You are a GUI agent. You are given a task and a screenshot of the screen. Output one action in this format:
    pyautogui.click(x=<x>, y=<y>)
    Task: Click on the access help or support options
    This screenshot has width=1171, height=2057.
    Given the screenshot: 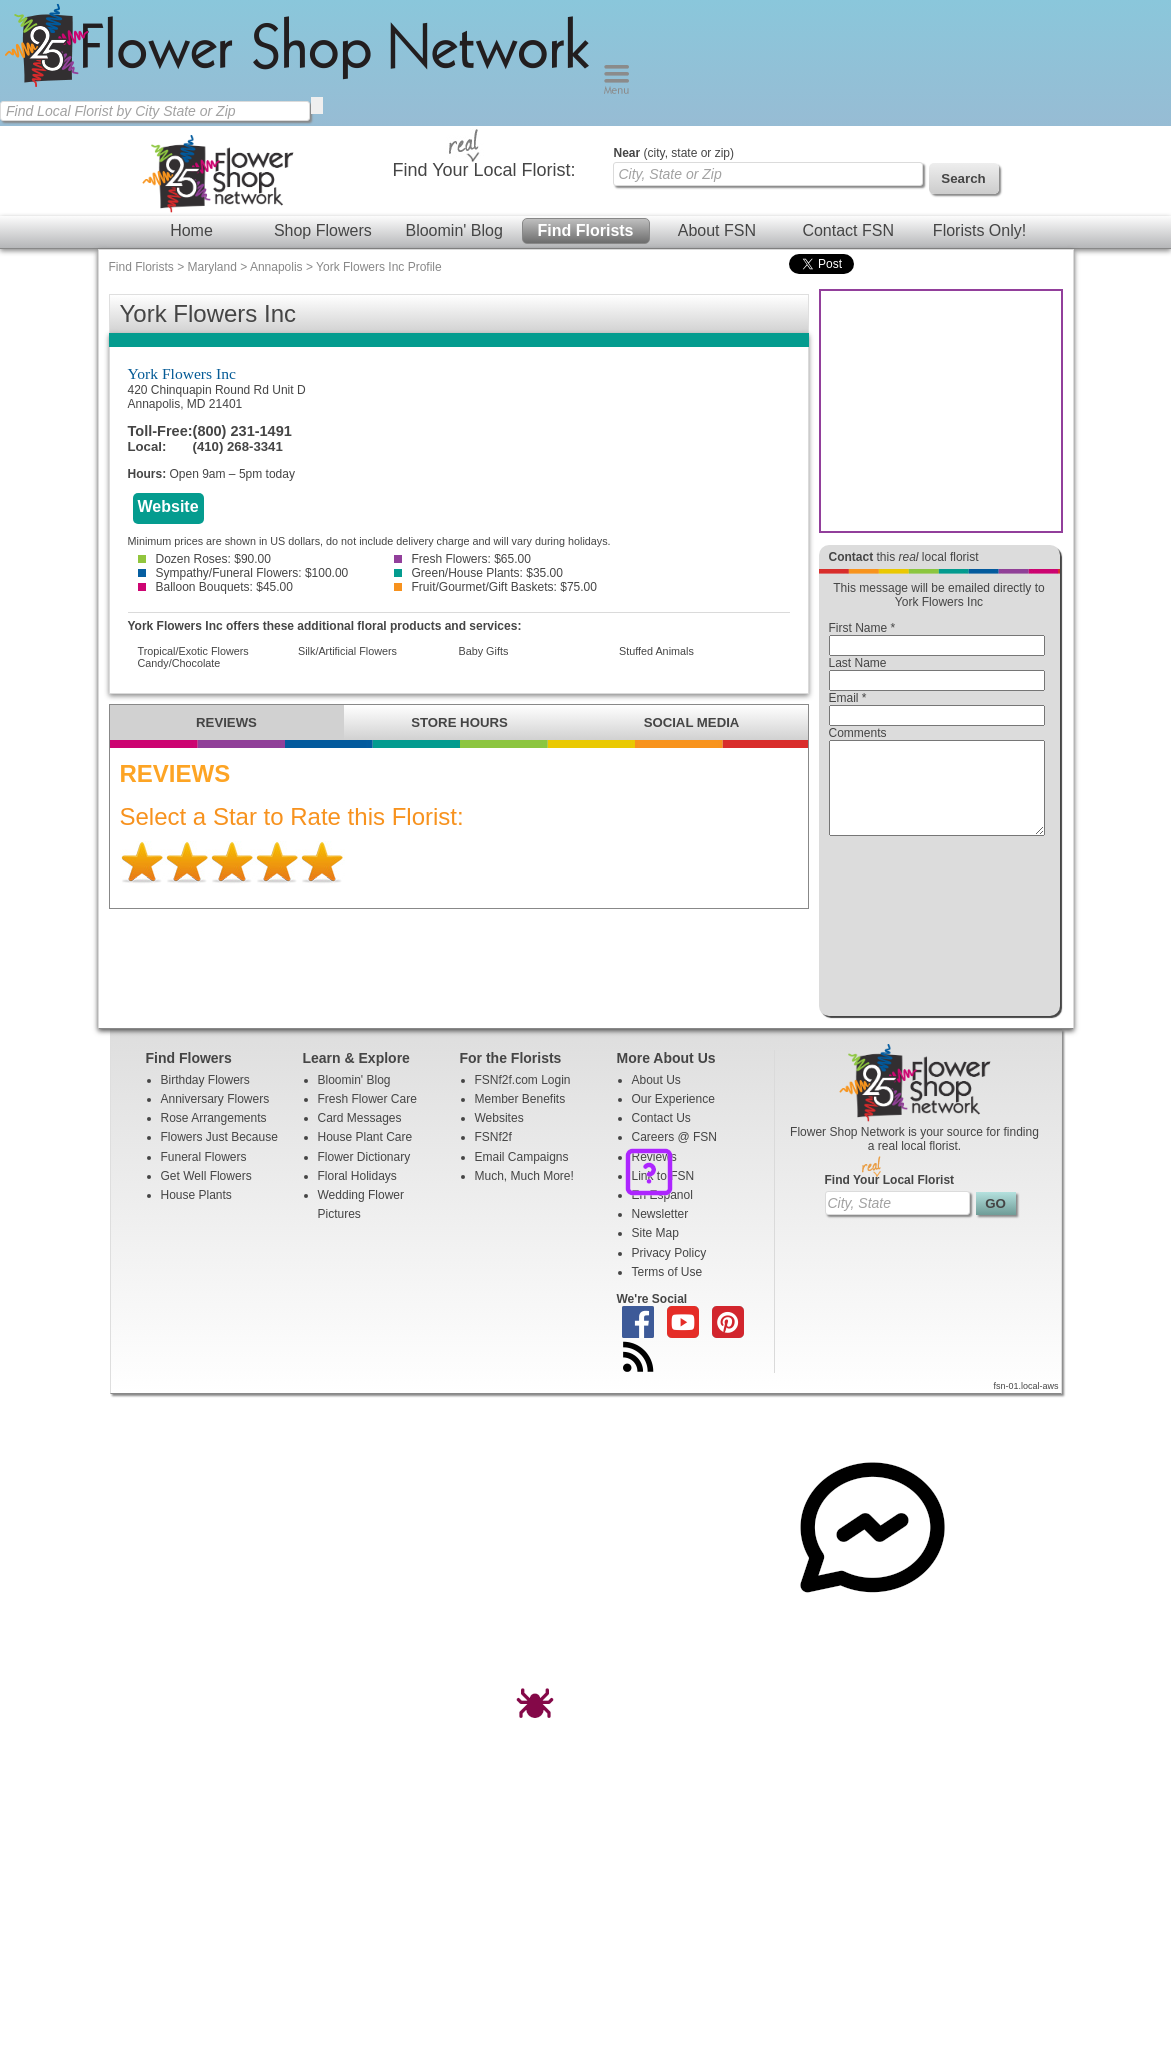 What is the action you would take?
    pyautogui.click(x=649, y=1172)
    